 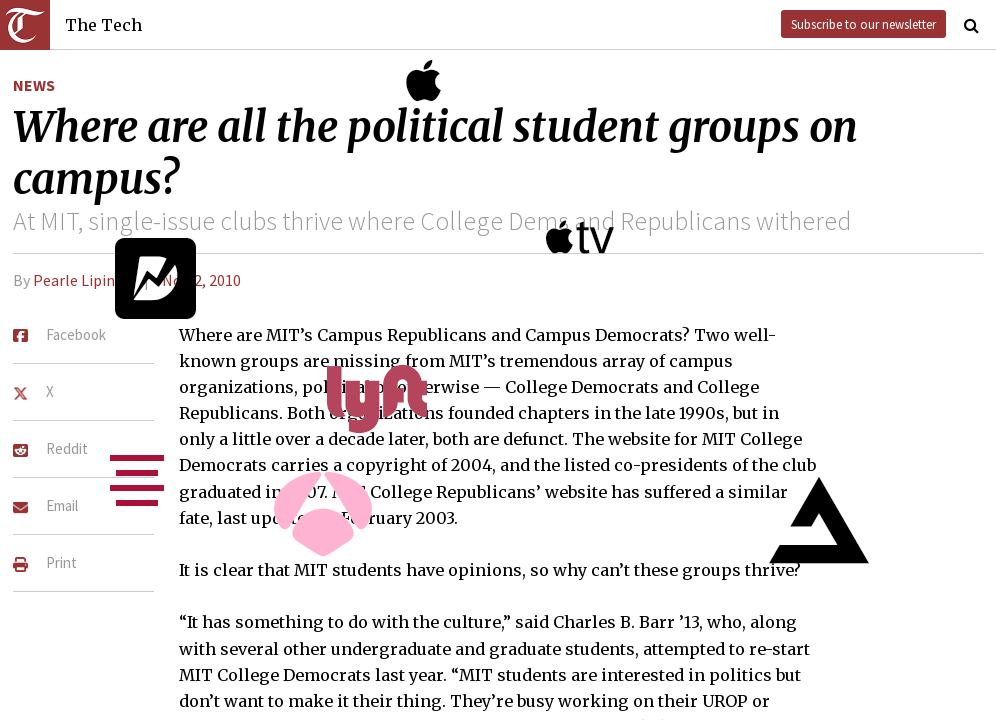 I want to click on Apple company logo, so click(x=423, y=80).